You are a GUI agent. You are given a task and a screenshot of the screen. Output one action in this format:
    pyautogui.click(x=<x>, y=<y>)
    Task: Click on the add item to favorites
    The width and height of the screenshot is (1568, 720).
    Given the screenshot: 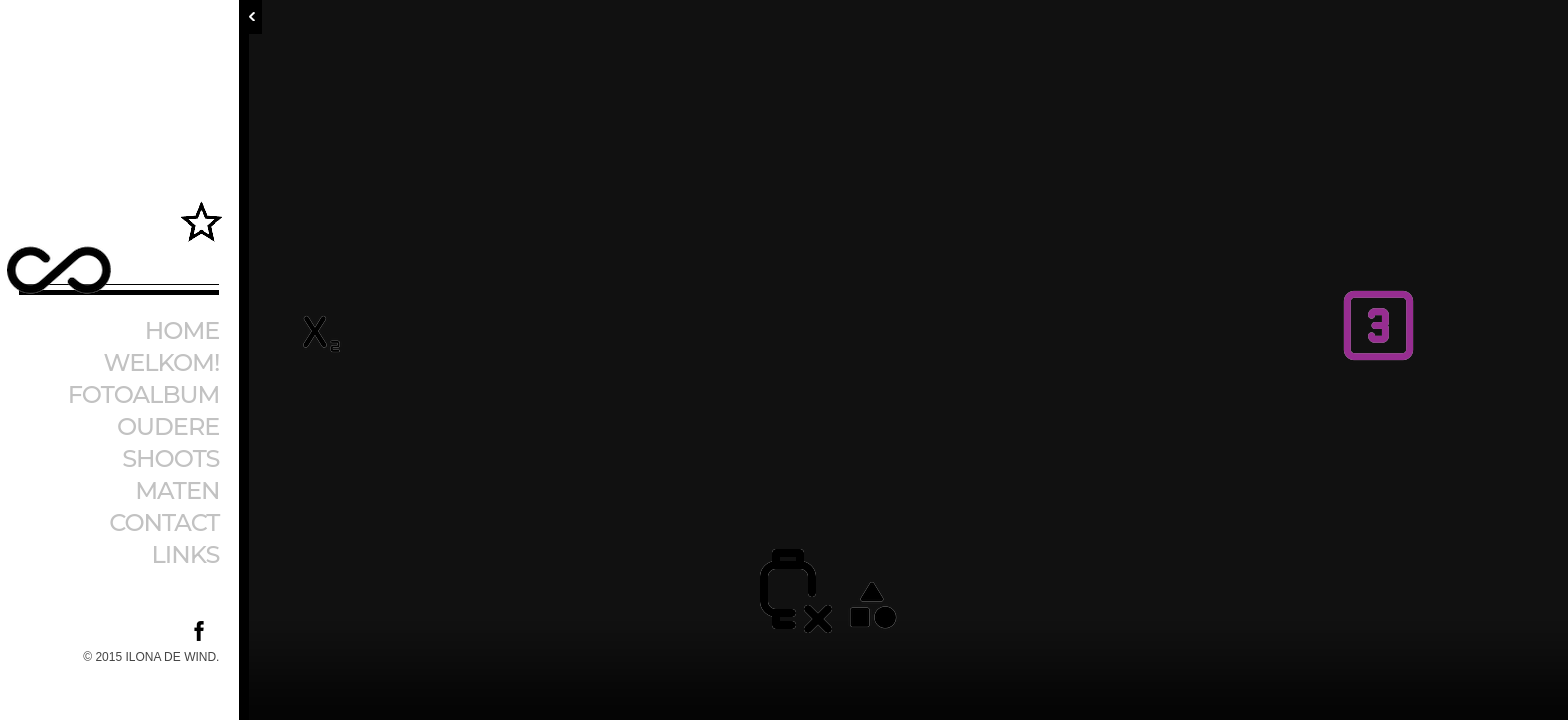 What is the action you would take?
    pyautogui.click(x=201, y=222)
    